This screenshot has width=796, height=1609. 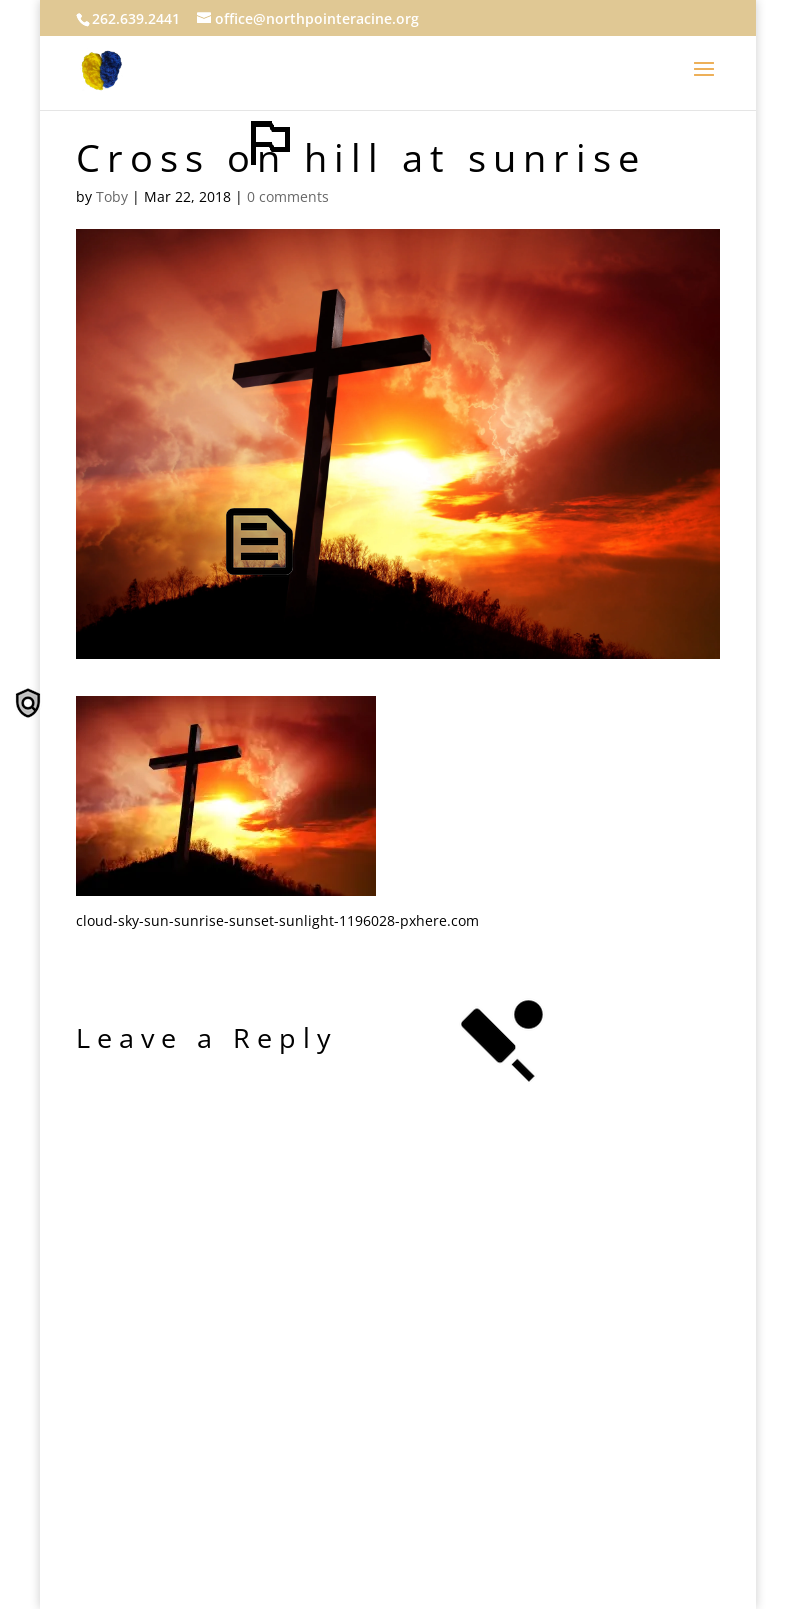 I want to click on view privacy policy or terms, so click(x=28, y=703).